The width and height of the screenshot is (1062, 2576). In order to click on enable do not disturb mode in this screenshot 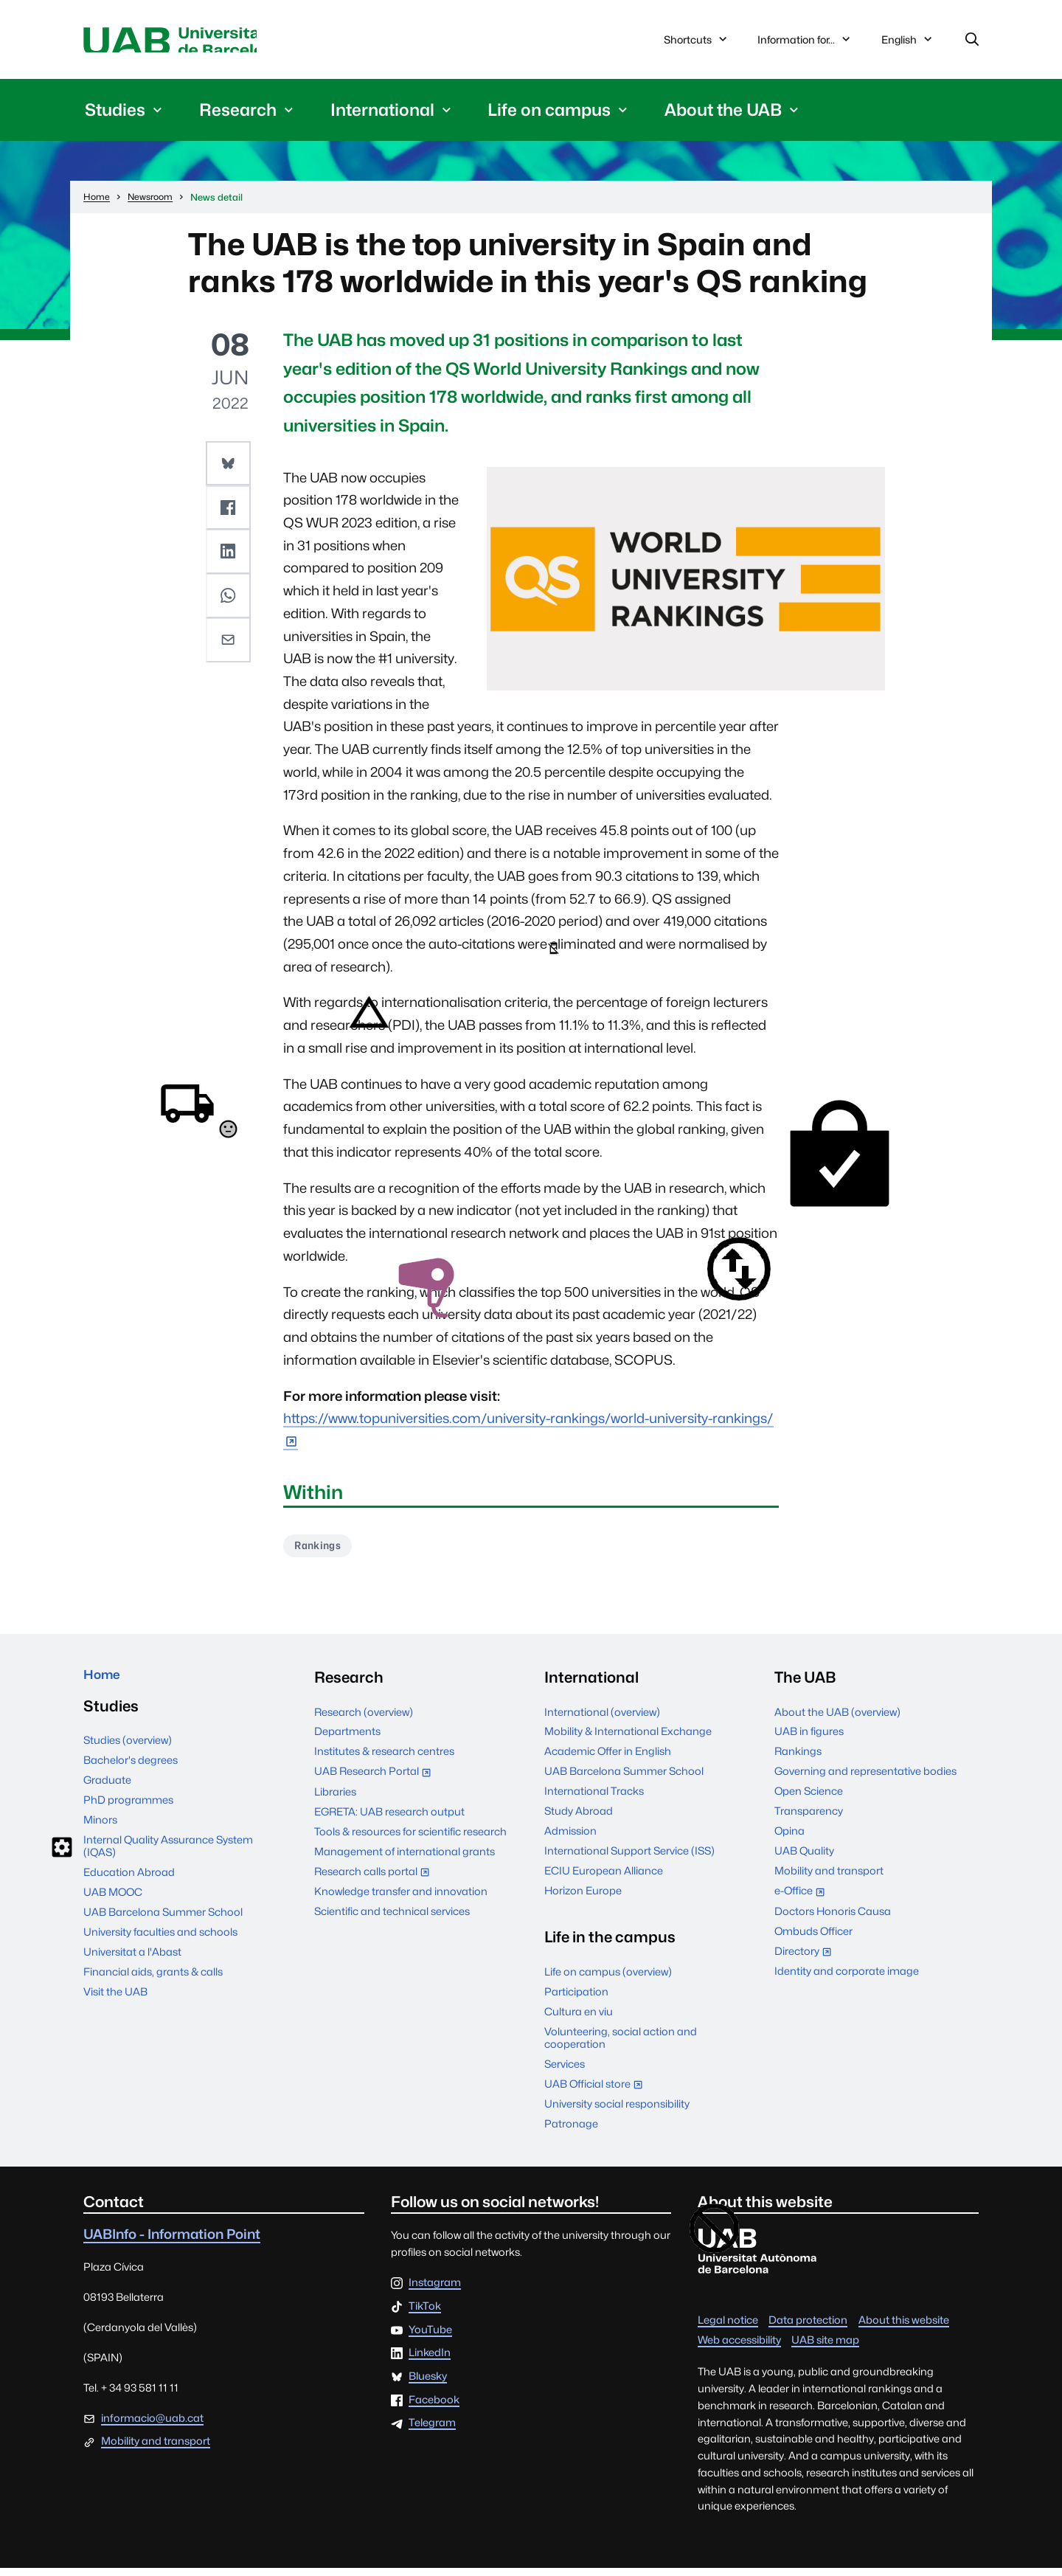, I will do `click(714, 2228)`.